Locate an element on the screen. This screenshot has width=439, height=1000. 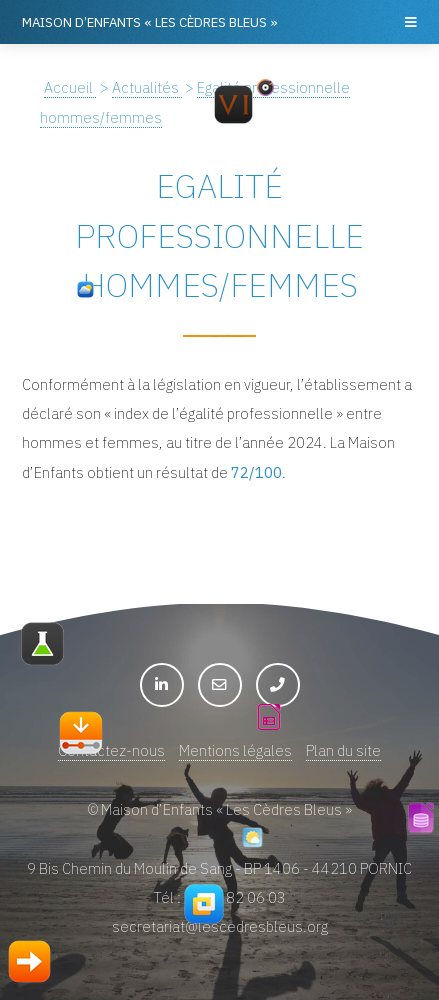
open the weather app is located at coordinates (252, 837).